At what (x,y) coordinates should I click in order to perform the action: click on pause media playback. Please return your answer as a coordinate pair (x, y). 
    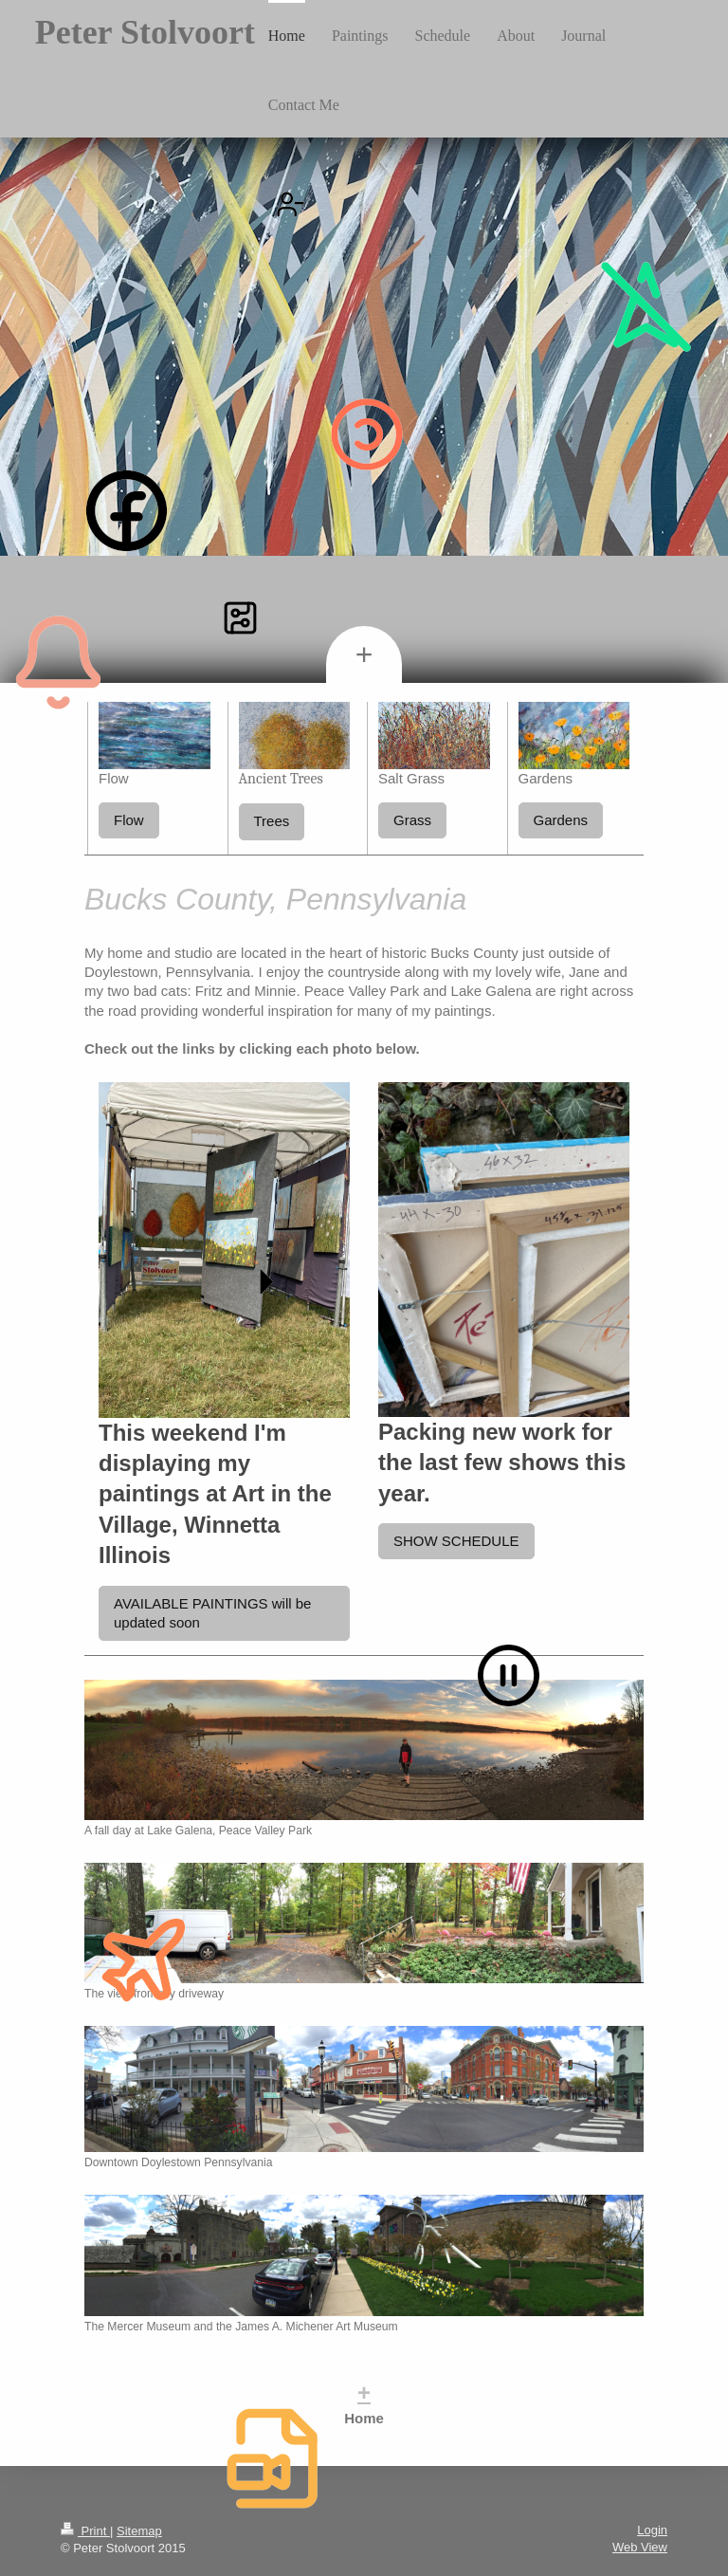
    Looking at the image, I should click on (508, 1675).